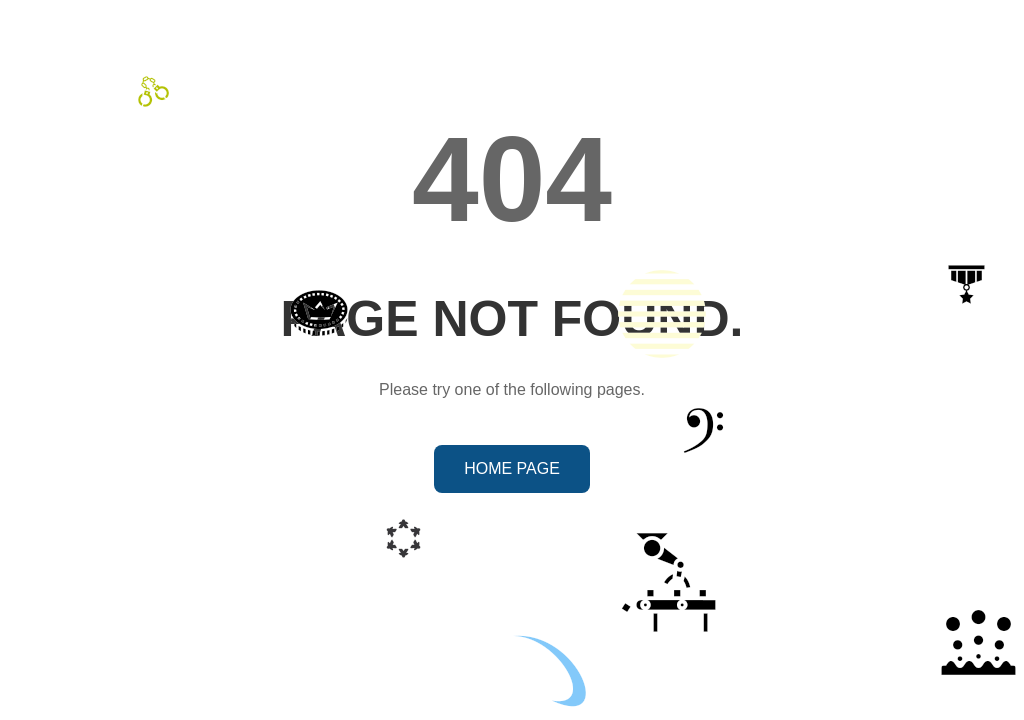  What do you see at coordinates (403, 538) in the screenshot?
I see `view players in a game lobby` at bounding box center [403, 538].